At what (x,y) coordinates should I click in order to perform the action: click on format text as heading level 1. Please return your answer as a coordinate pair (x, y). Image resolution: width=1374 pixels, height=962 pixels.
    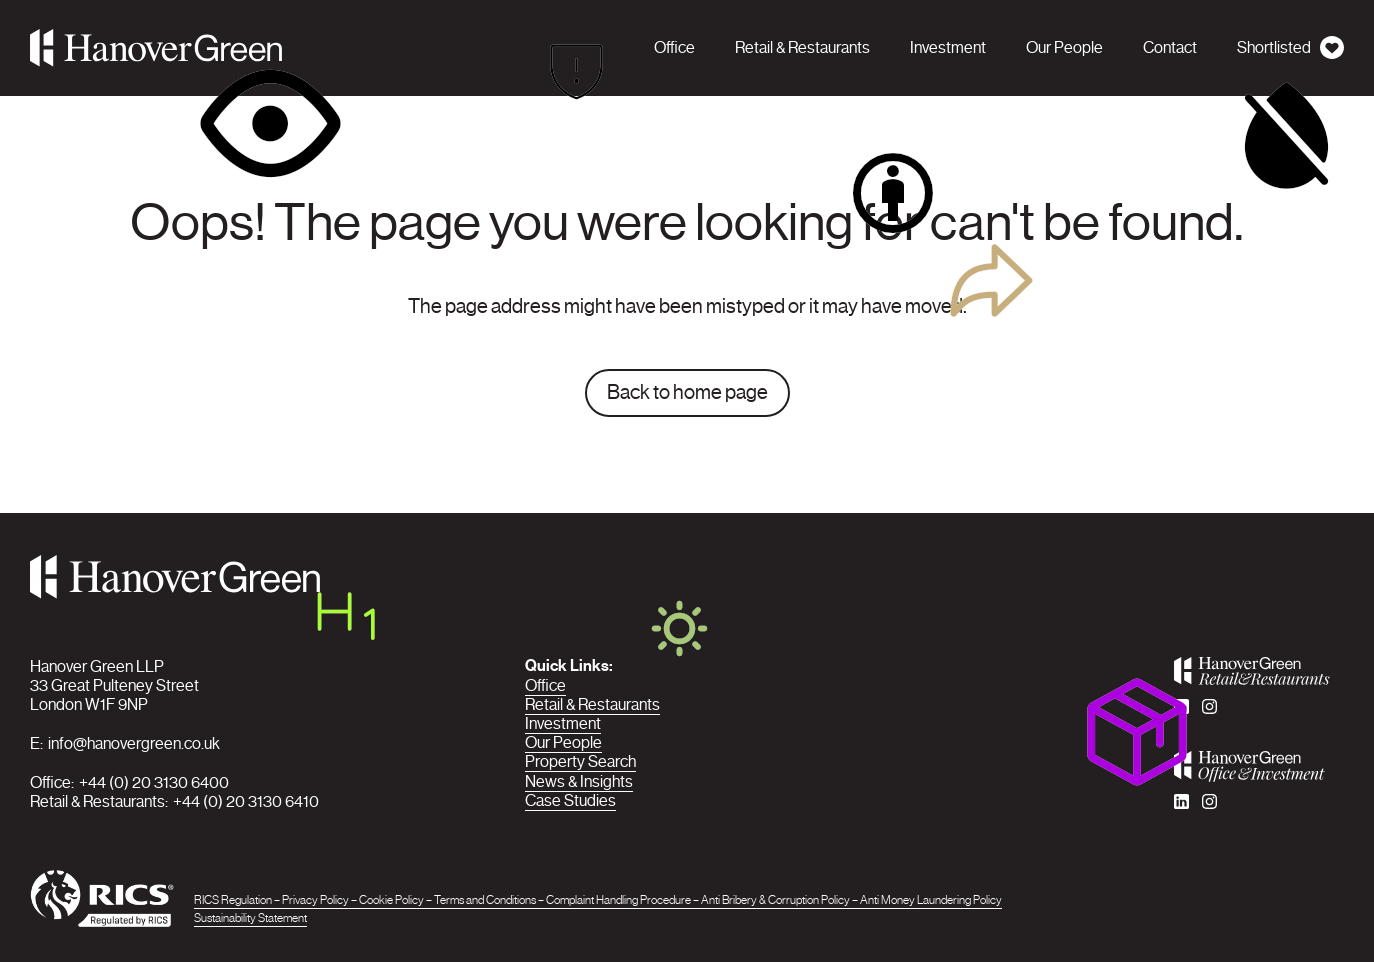
    Looking at the image, I should click on (345, 615).